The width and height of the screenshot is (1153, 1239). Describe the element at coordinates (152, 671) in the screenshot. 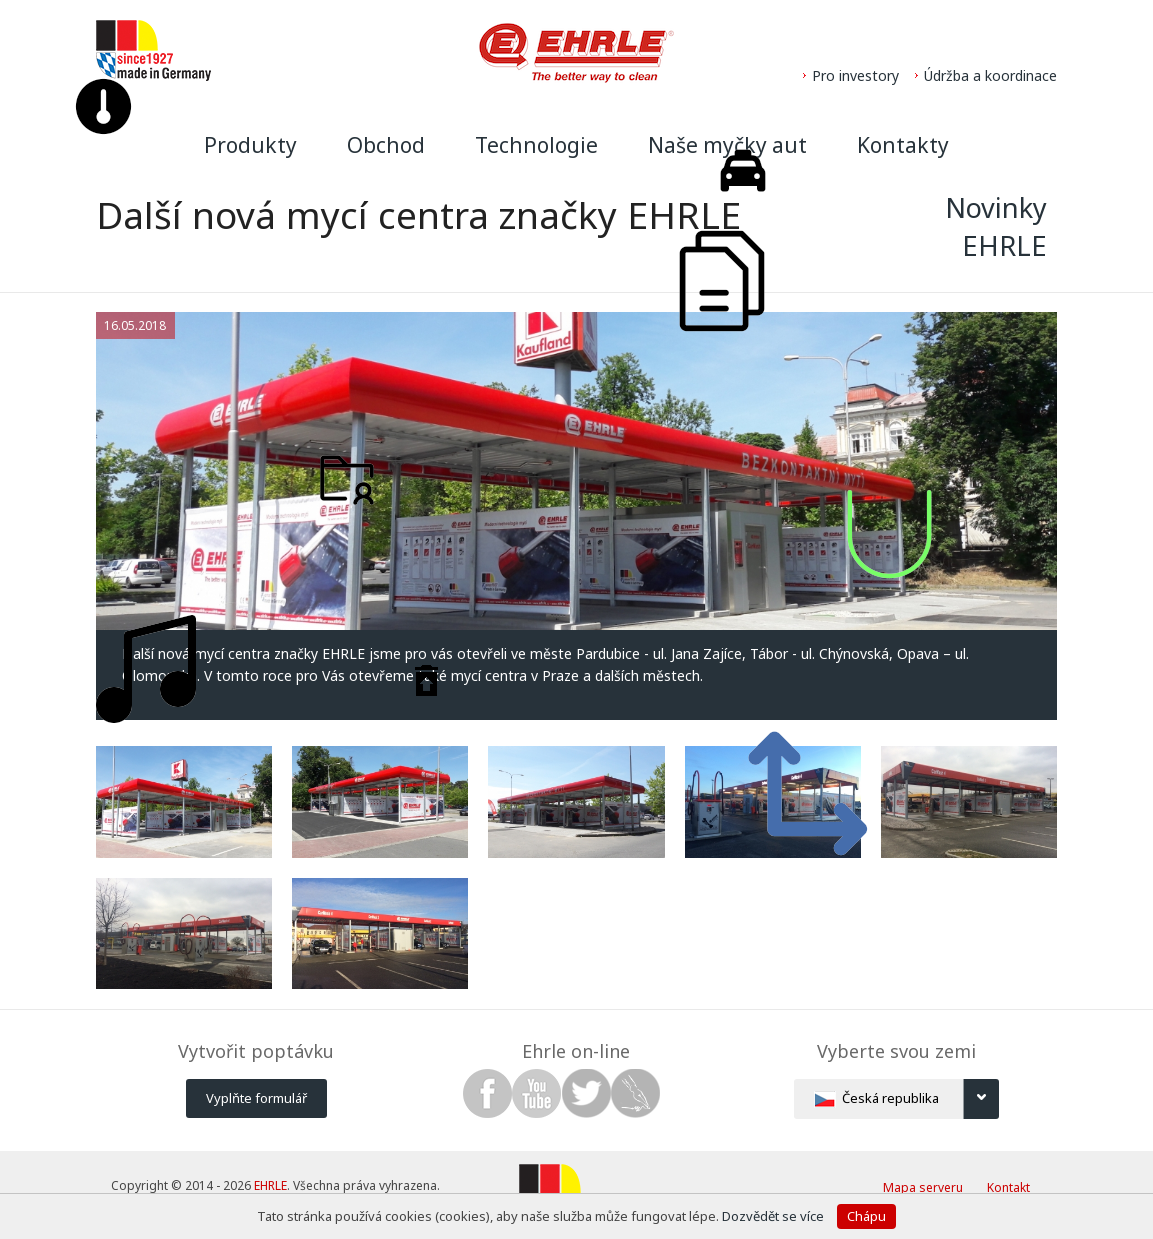

I see `access music library or audio files` at that location.